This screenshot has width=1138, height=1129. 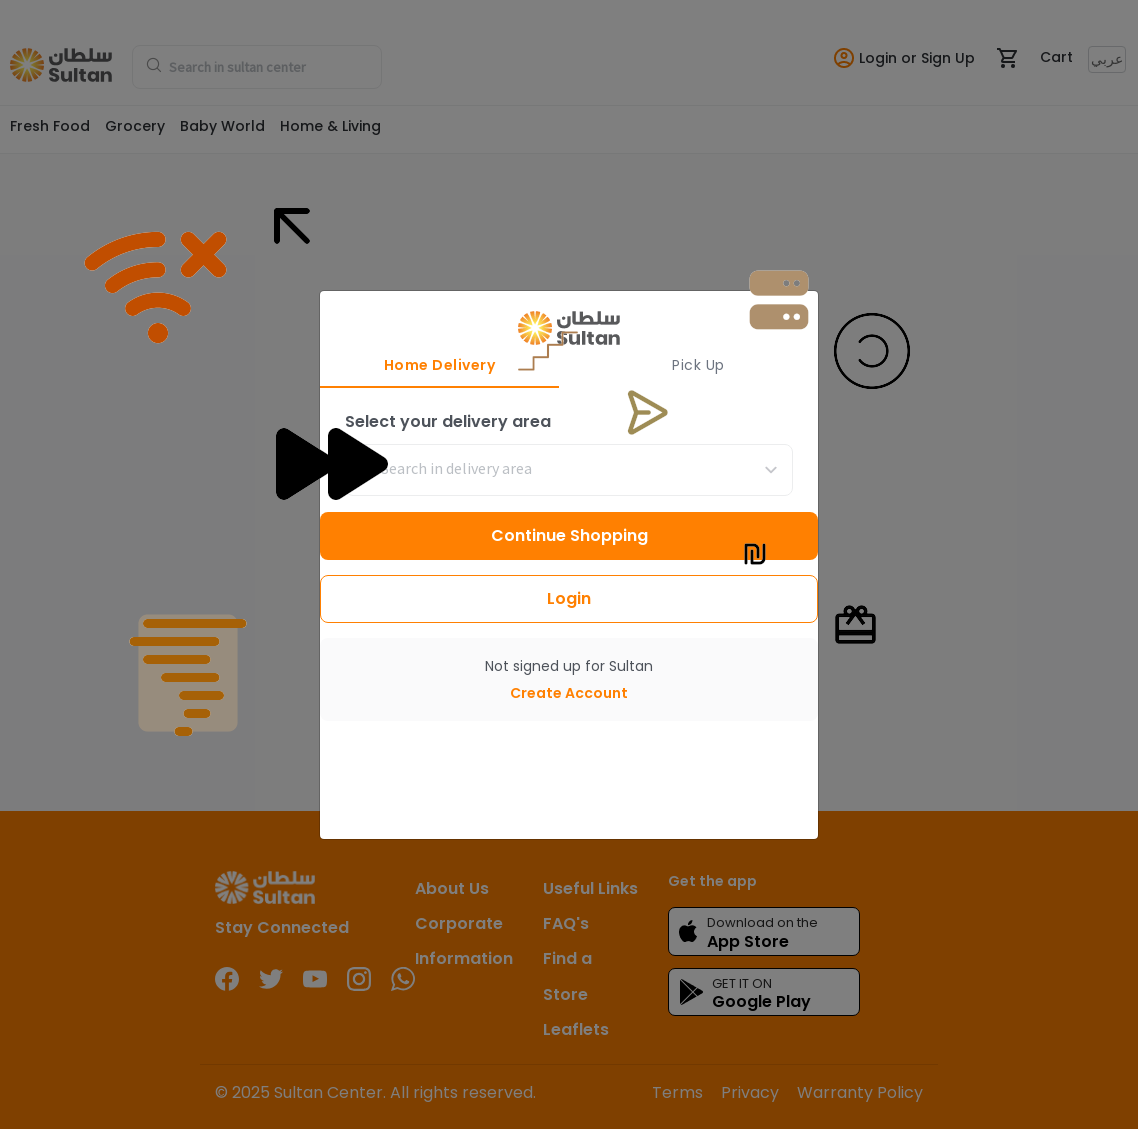 I want to click on redeem a gift card or voucher, so click(x=855, y=625).